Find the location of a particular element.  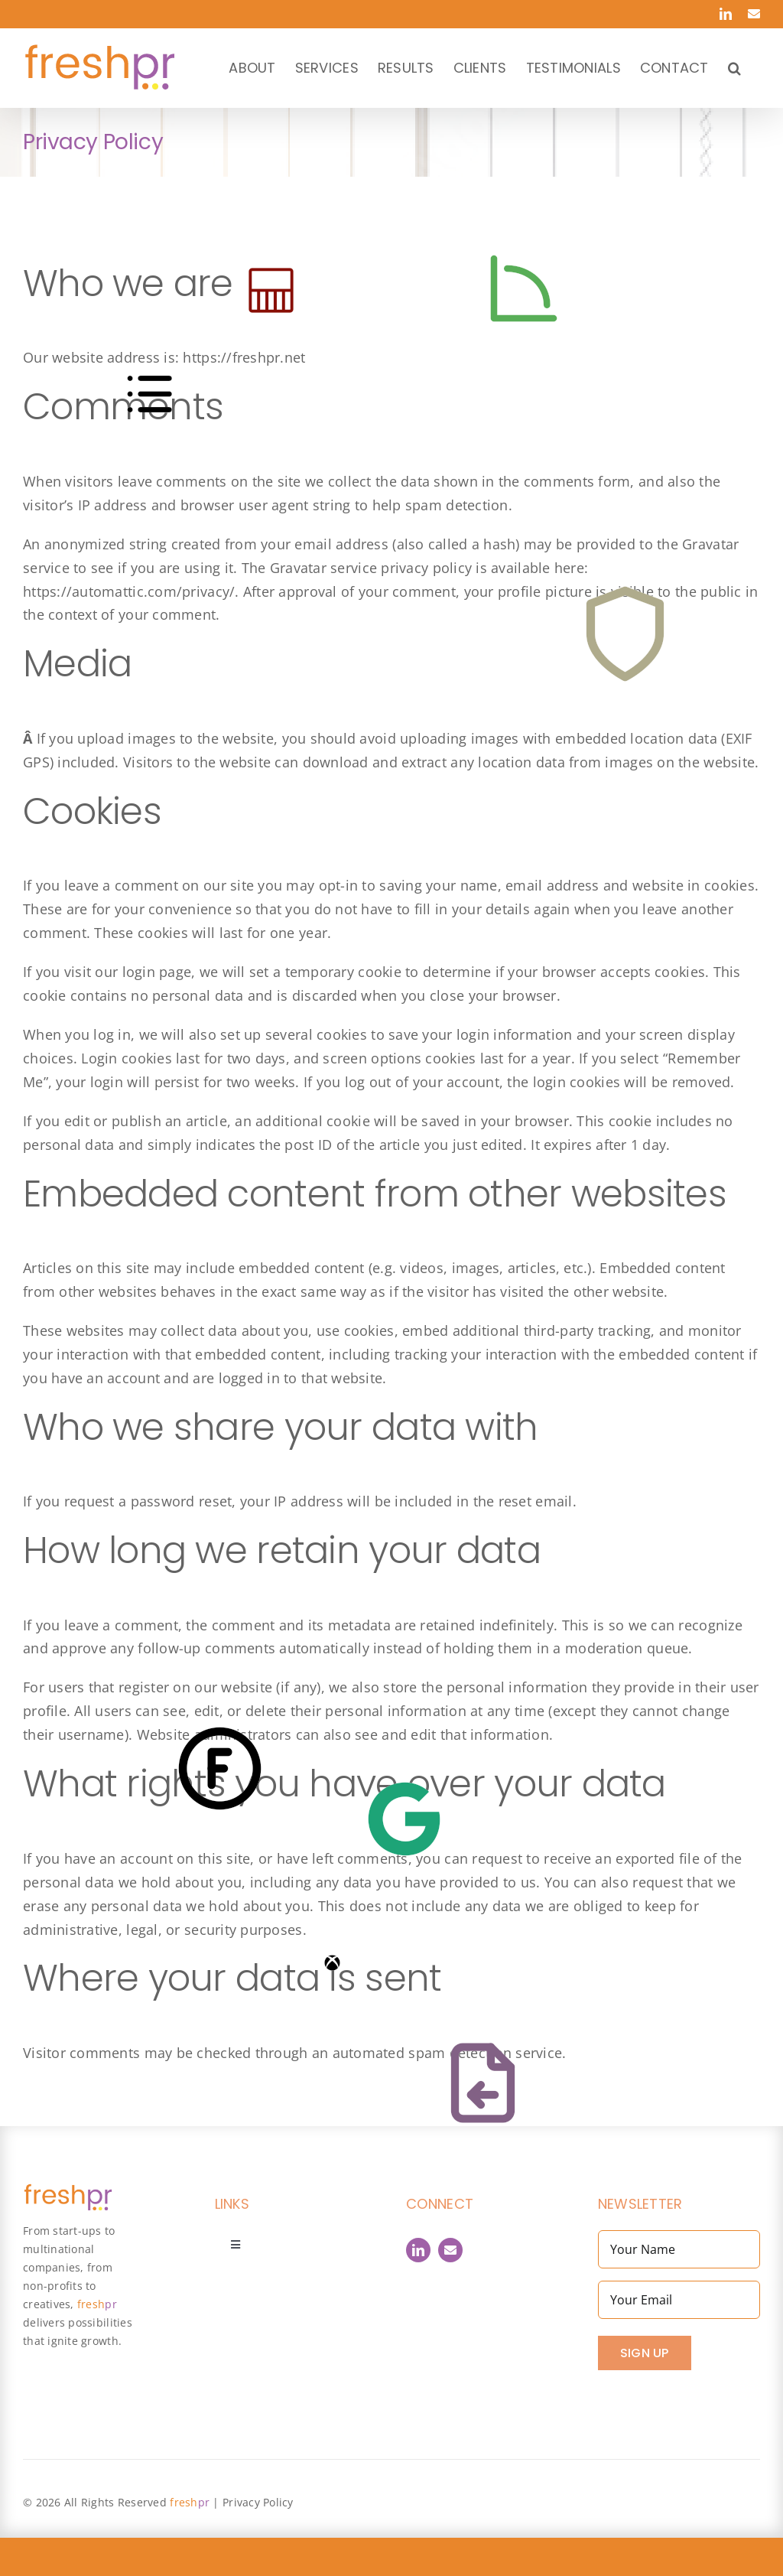

open Xbox app is located at coordinates (332, 1962).